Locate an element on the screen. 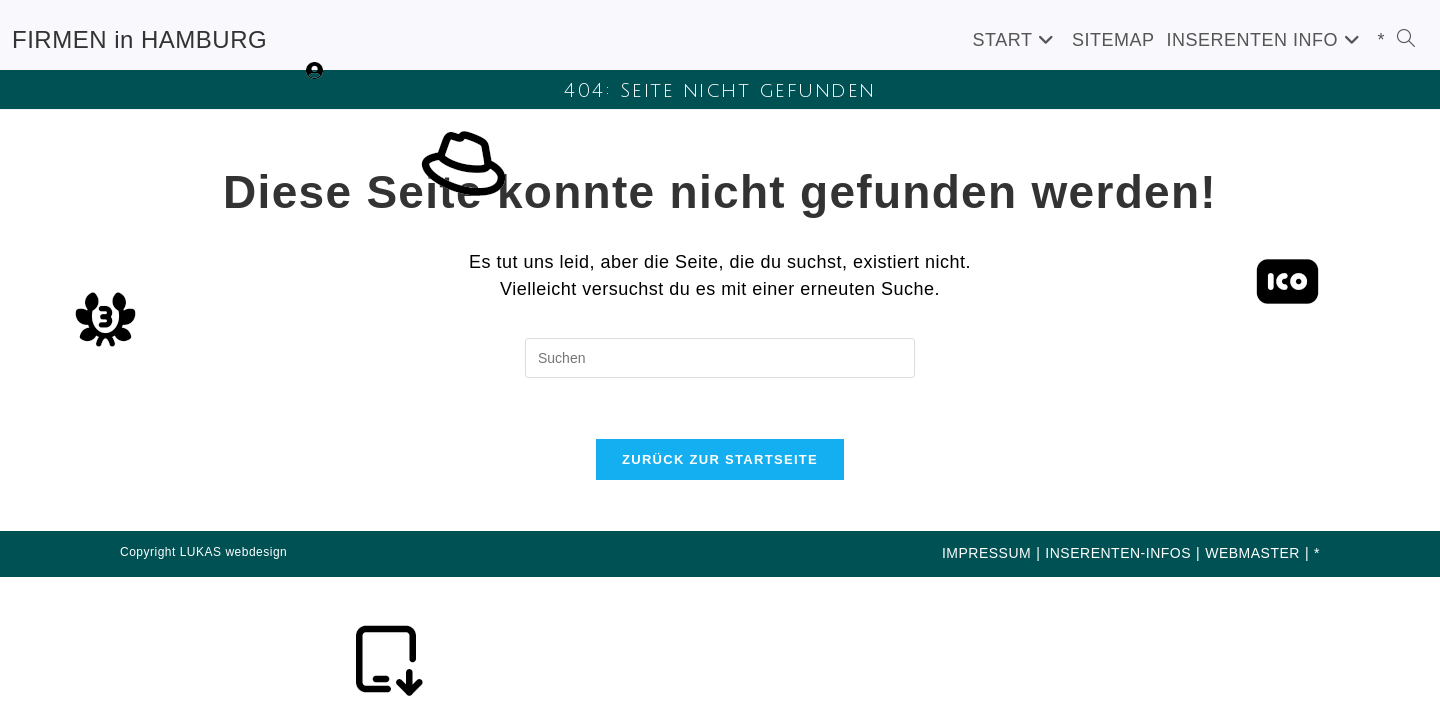 Image resolution: width=1440 pixels, height=720 pixels. Red Hat brand logo is located at coordinates (463, 161).